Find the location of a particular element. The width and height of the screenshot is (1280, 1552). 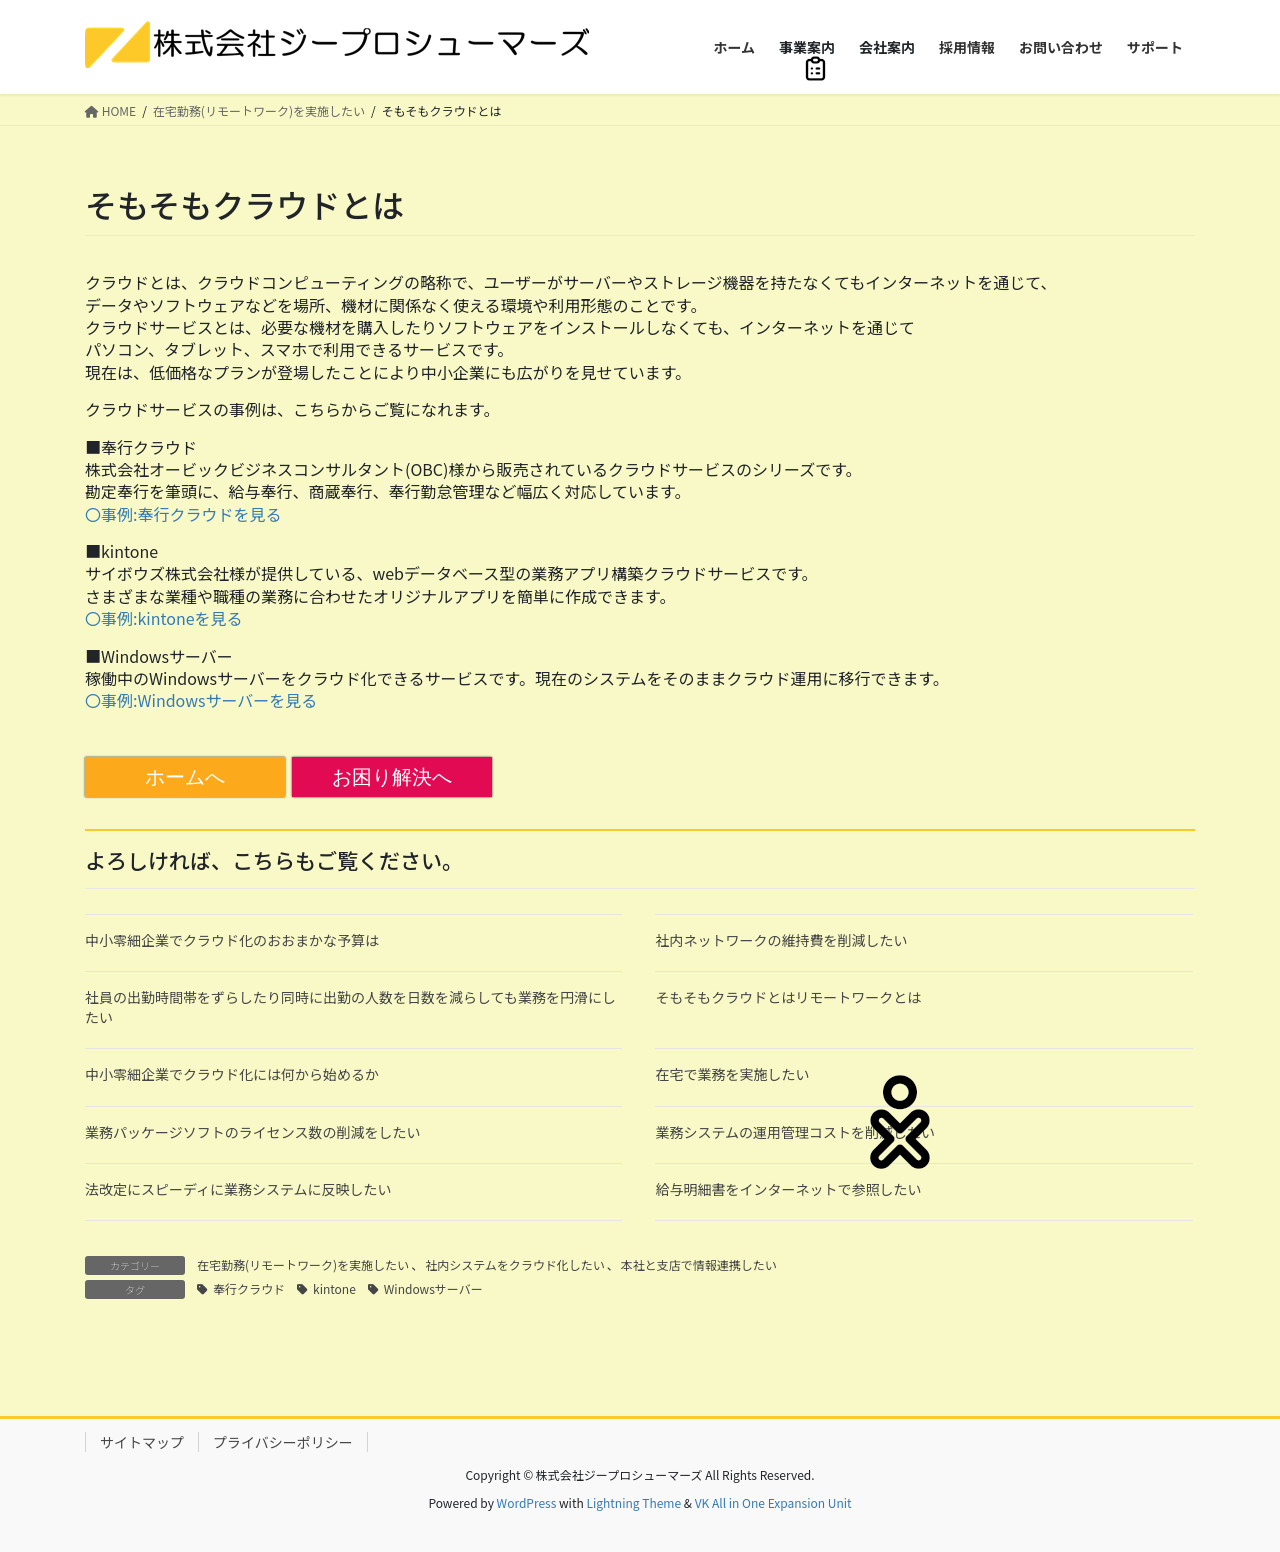

view checklist or task list is located at coordinates (815, 68).